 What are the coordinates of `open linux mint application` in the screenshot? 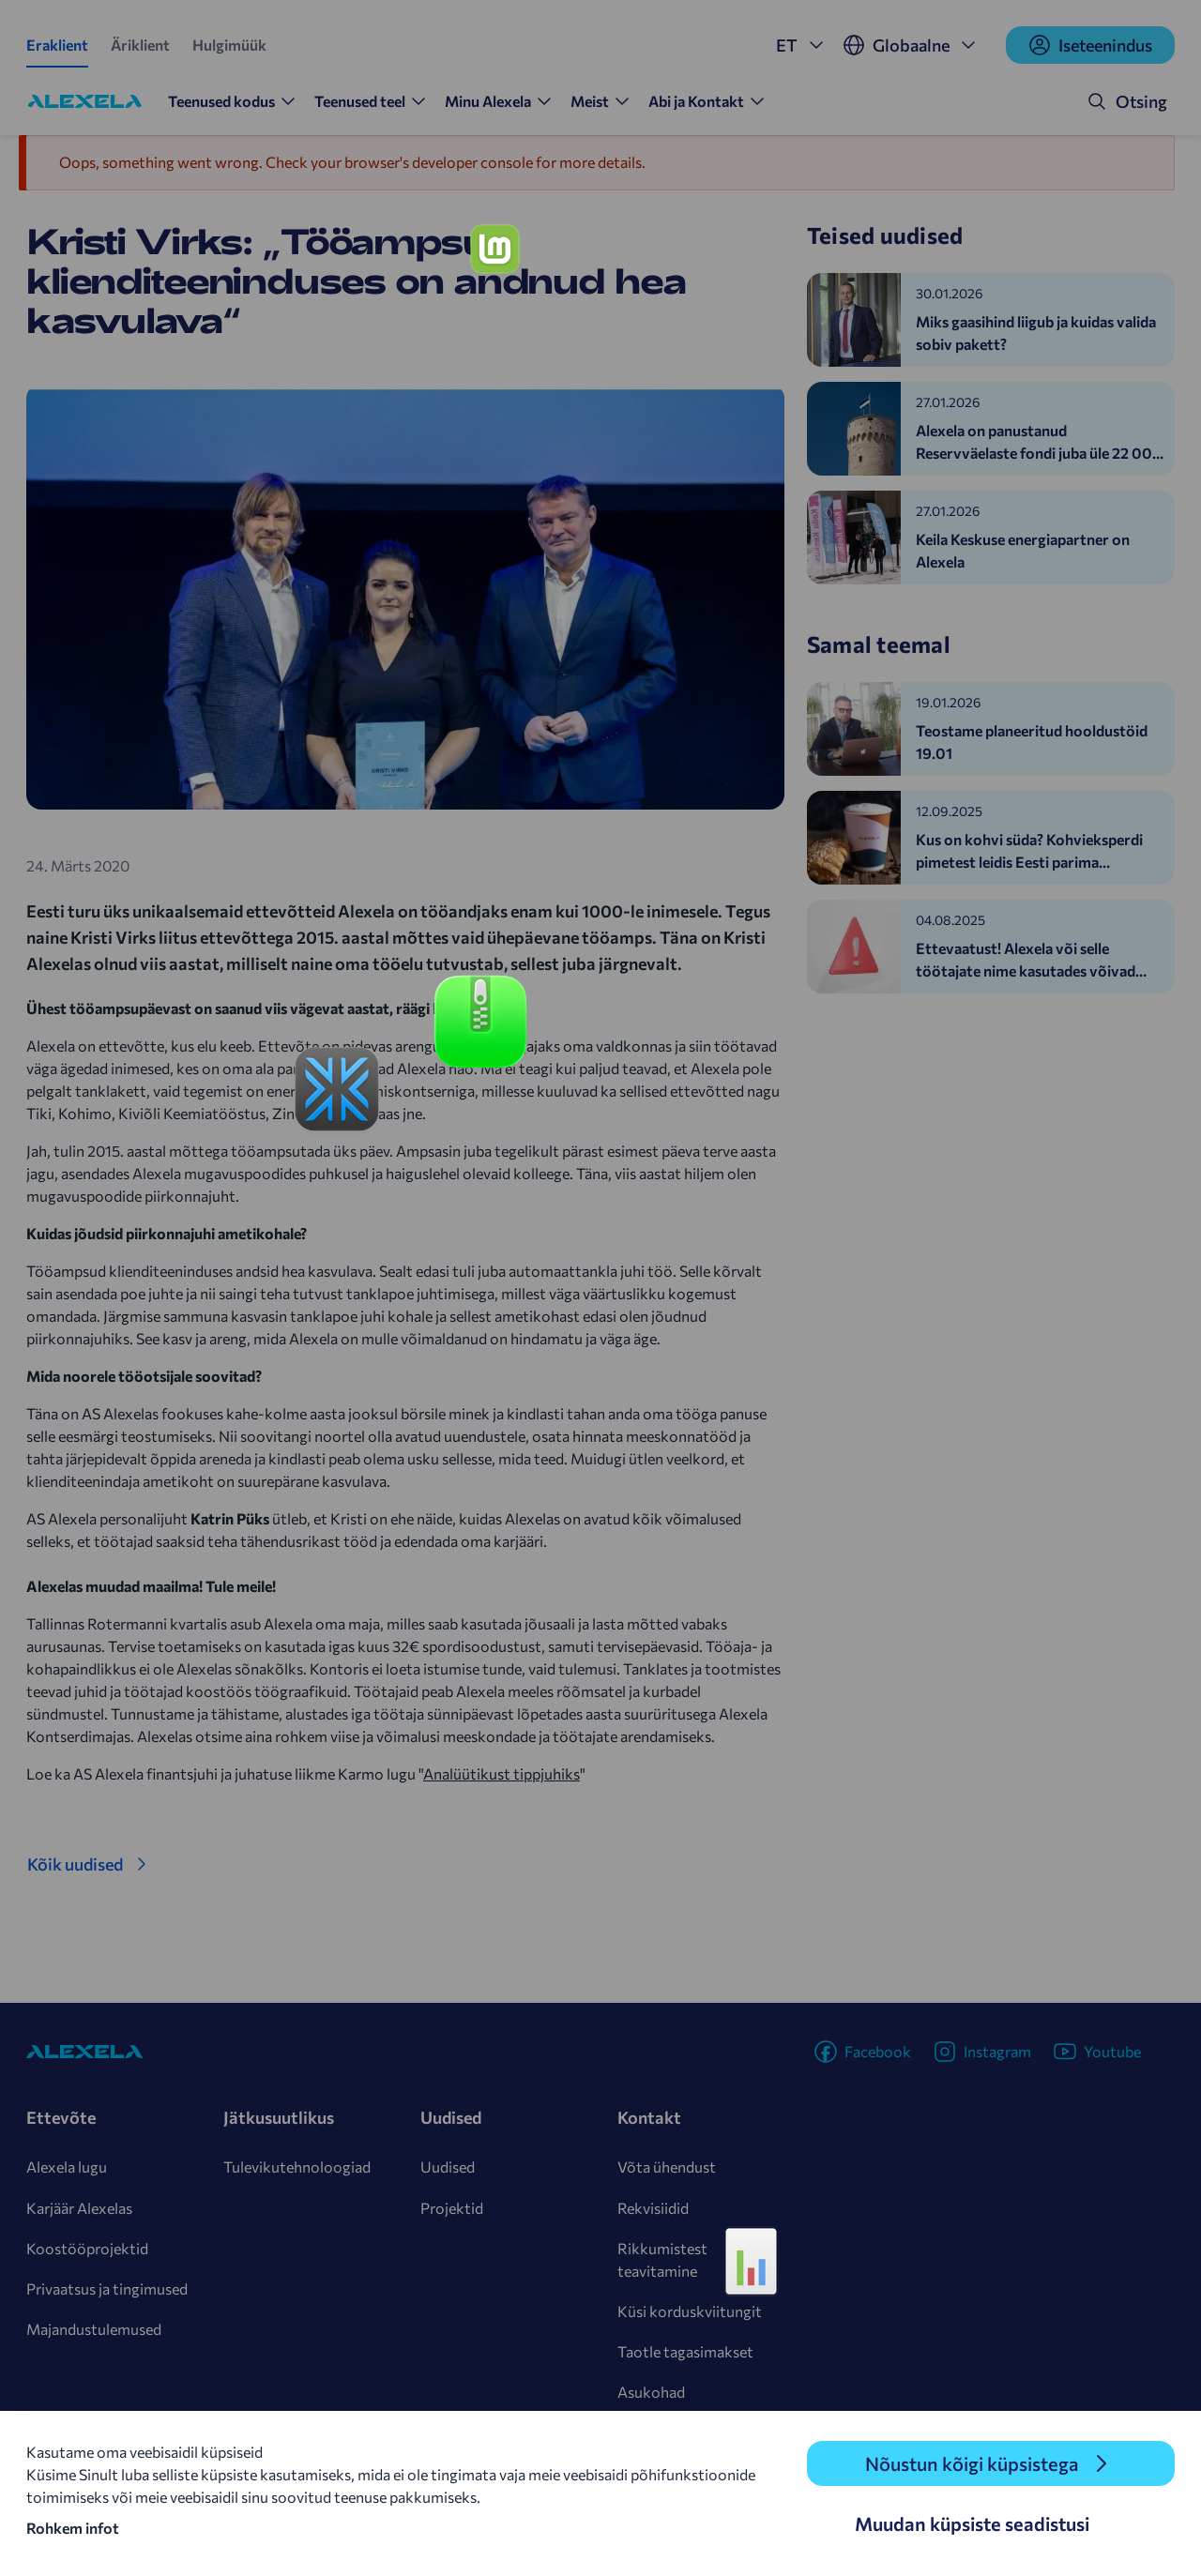 It's located at (494, 249).